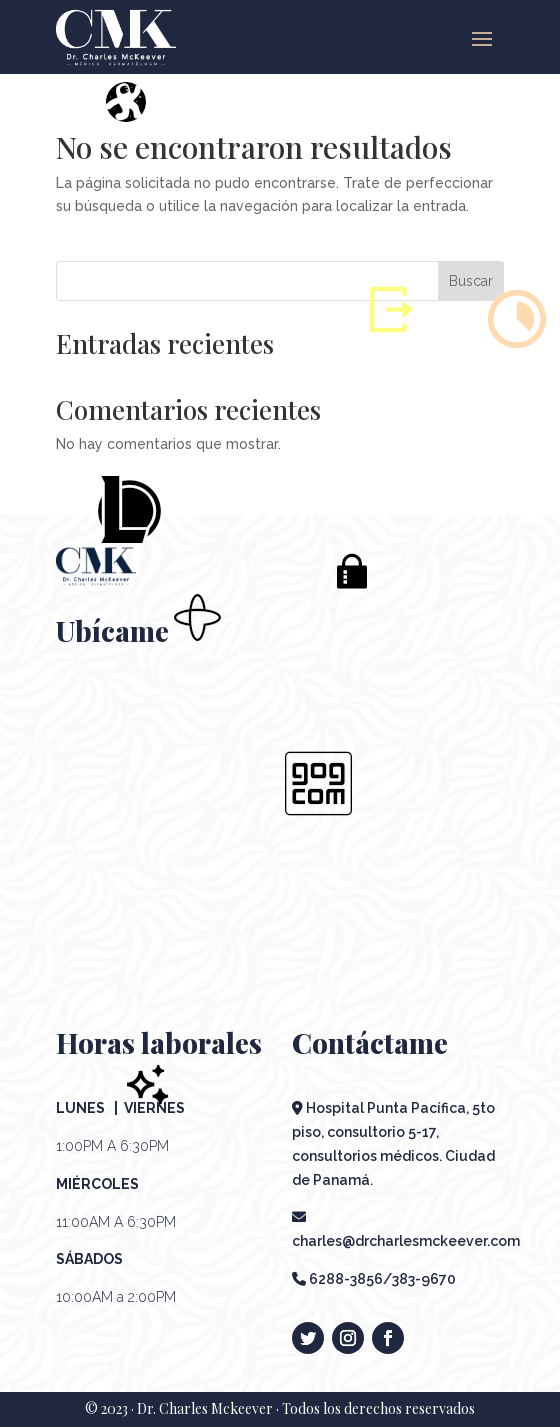 This screenshot has height=1427, width=560. I want to click on open the odysee app, so click(126, 102).